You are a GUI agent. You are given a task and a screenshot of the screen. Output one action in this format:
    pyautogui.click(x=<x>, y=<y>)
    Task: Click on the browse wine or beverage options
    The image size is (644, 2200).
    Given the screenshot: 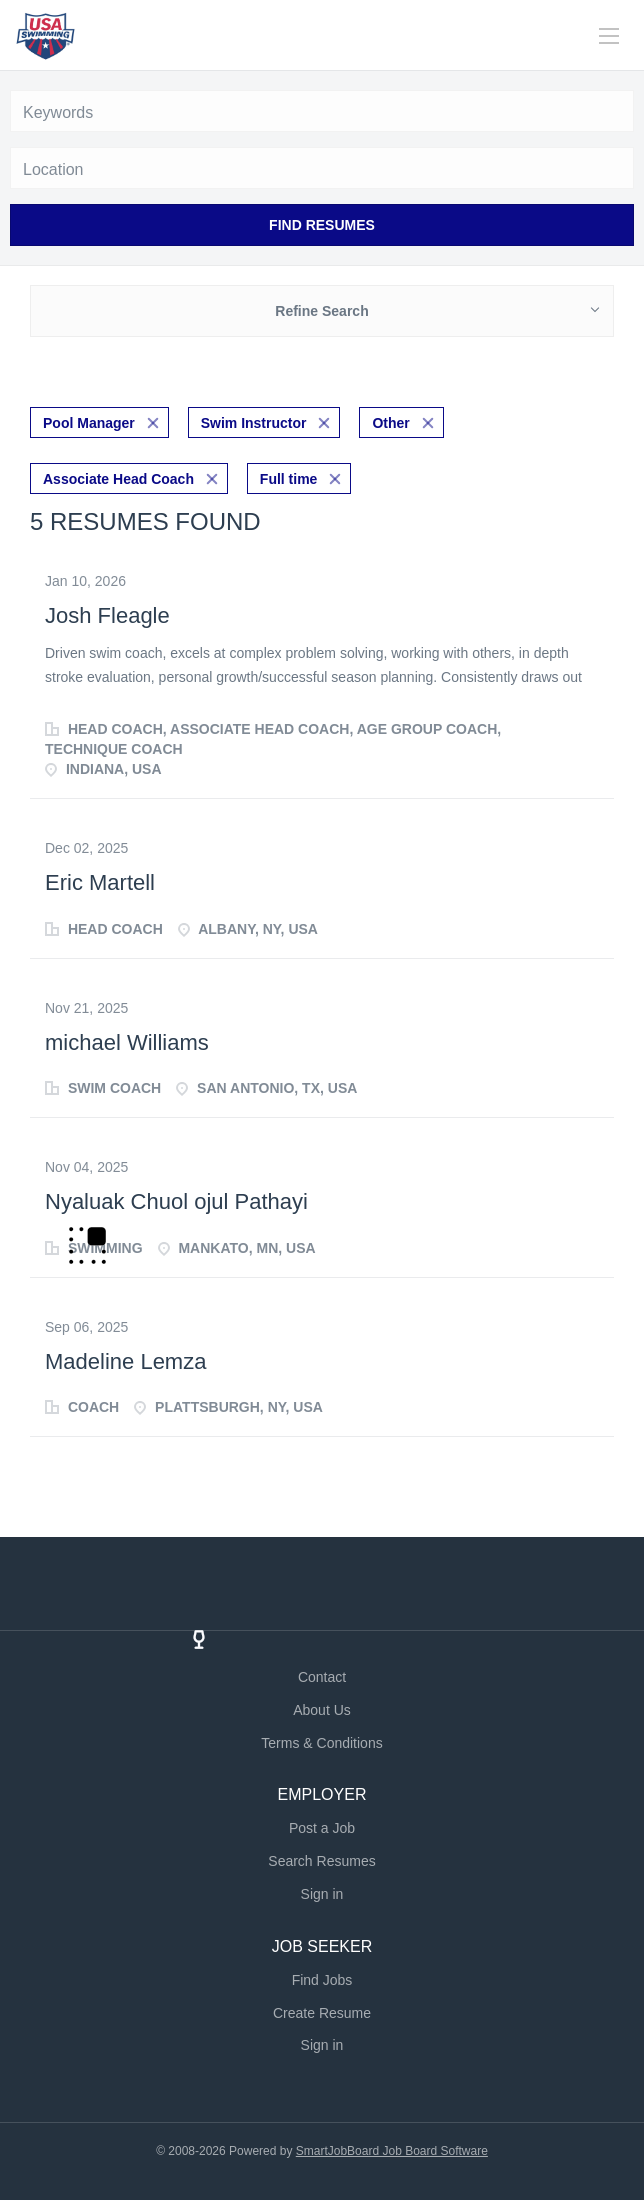 What is the action you would take?
    pyautogui.click(x=199, y=1639)
    